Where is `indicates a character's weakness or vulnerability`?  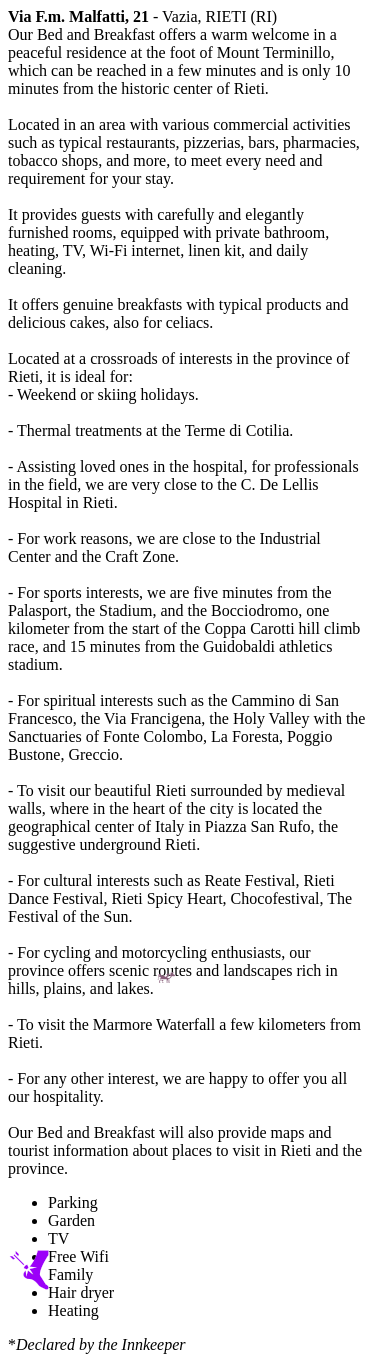
indicates a character's weakness or vulnerability is located at coordinates (29, 1270).